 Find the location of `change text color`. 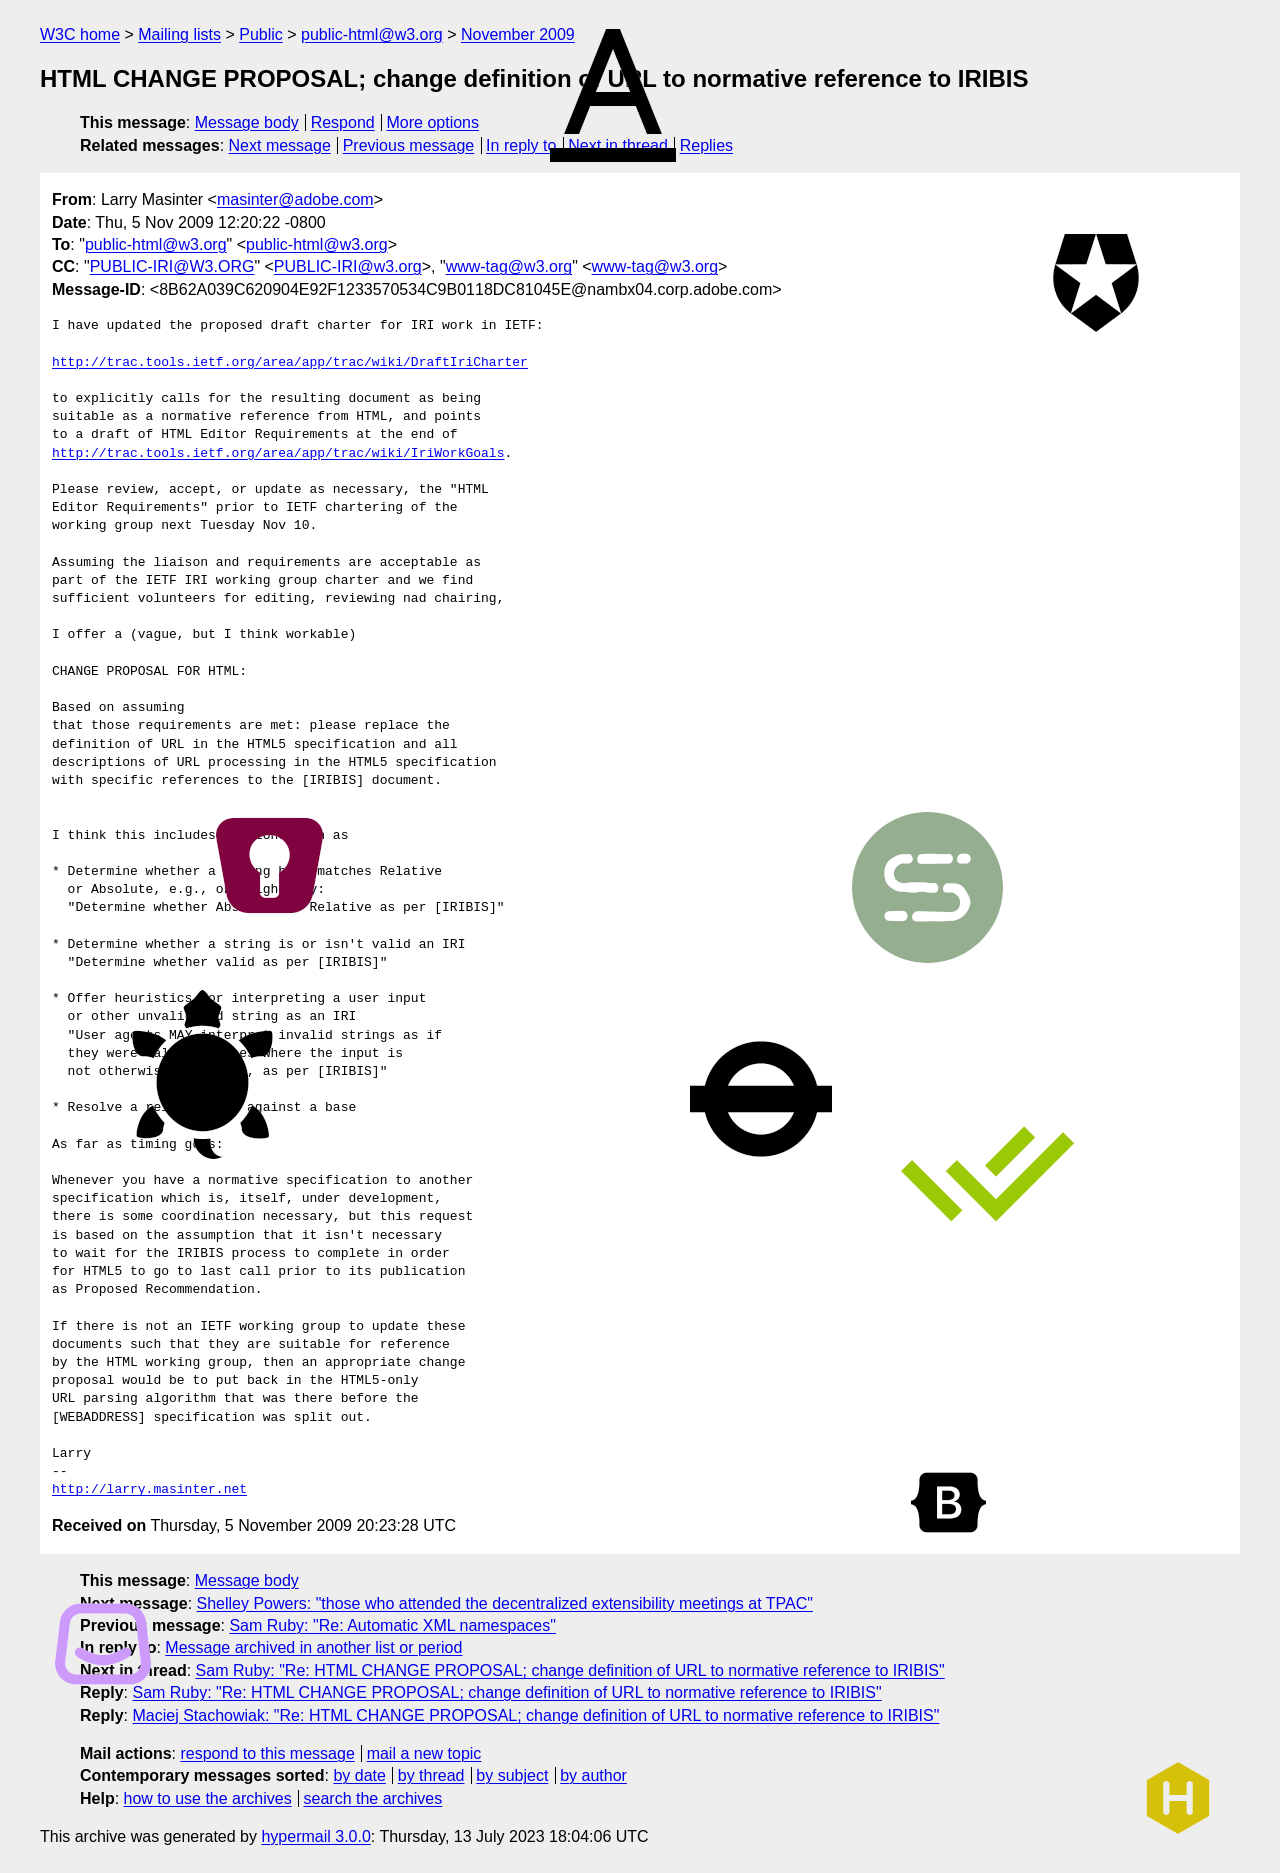

change text color is located at coordinates (613, 92).